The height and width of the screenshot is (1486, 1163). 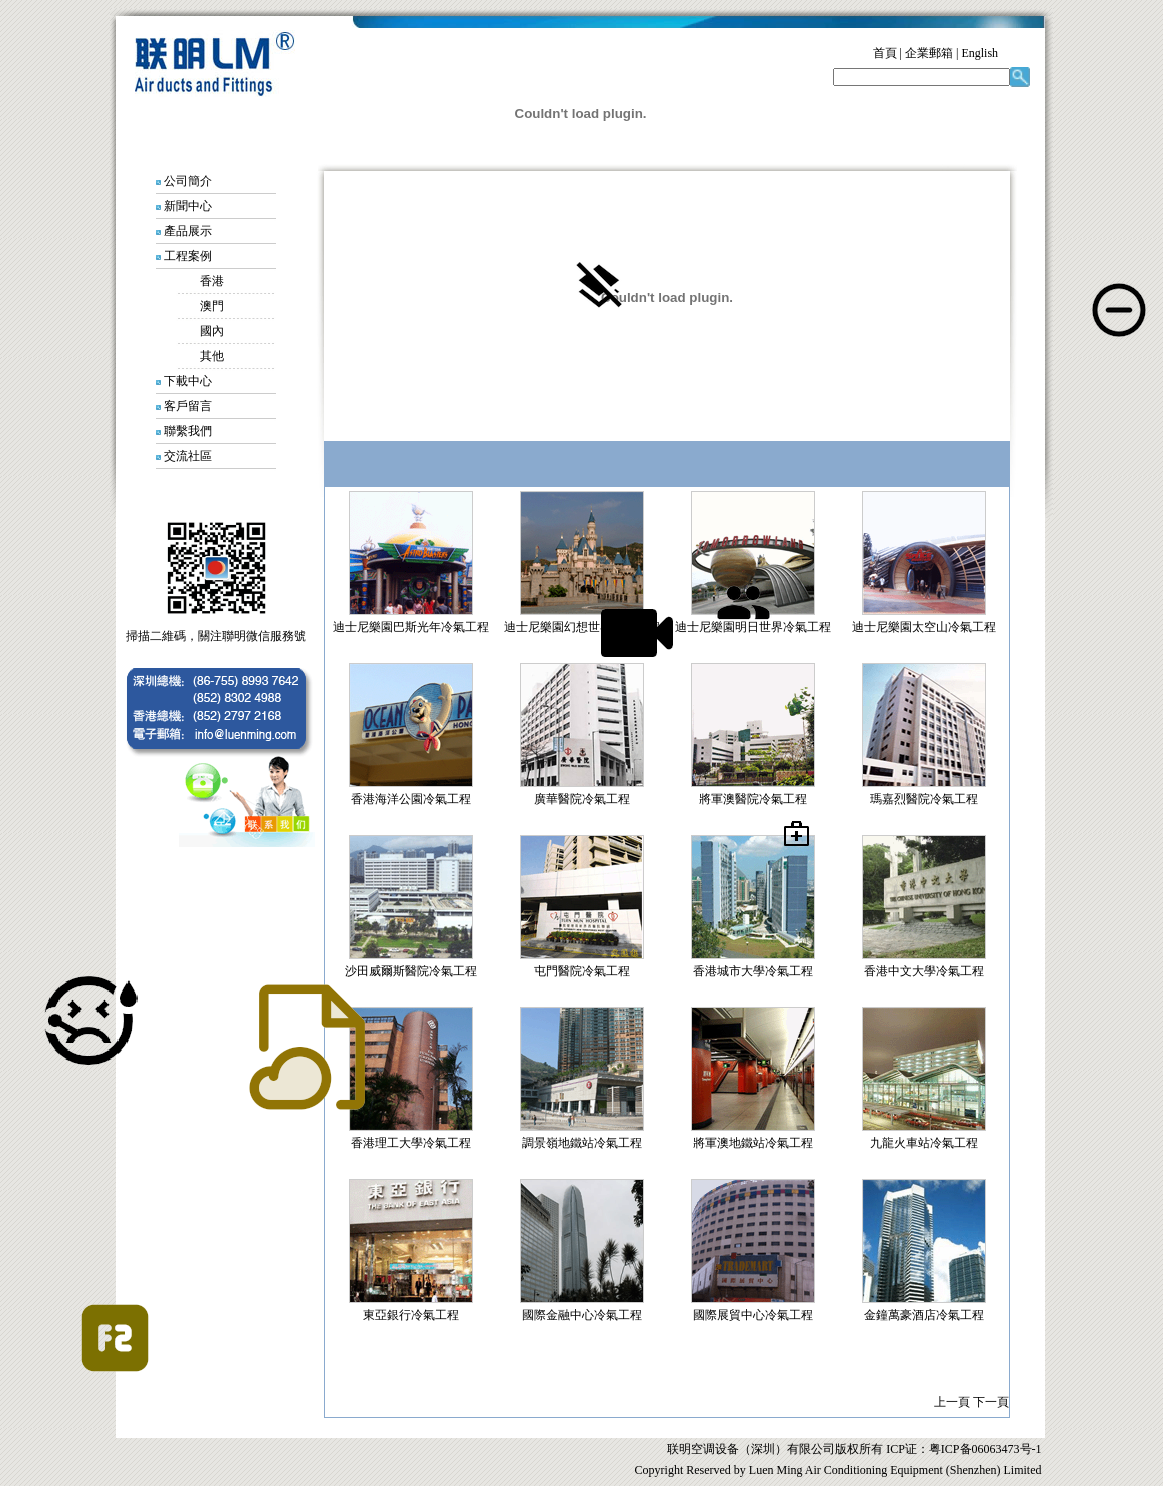 I want to click on report feeling unwell or sick, so click(x=88, y=1020).